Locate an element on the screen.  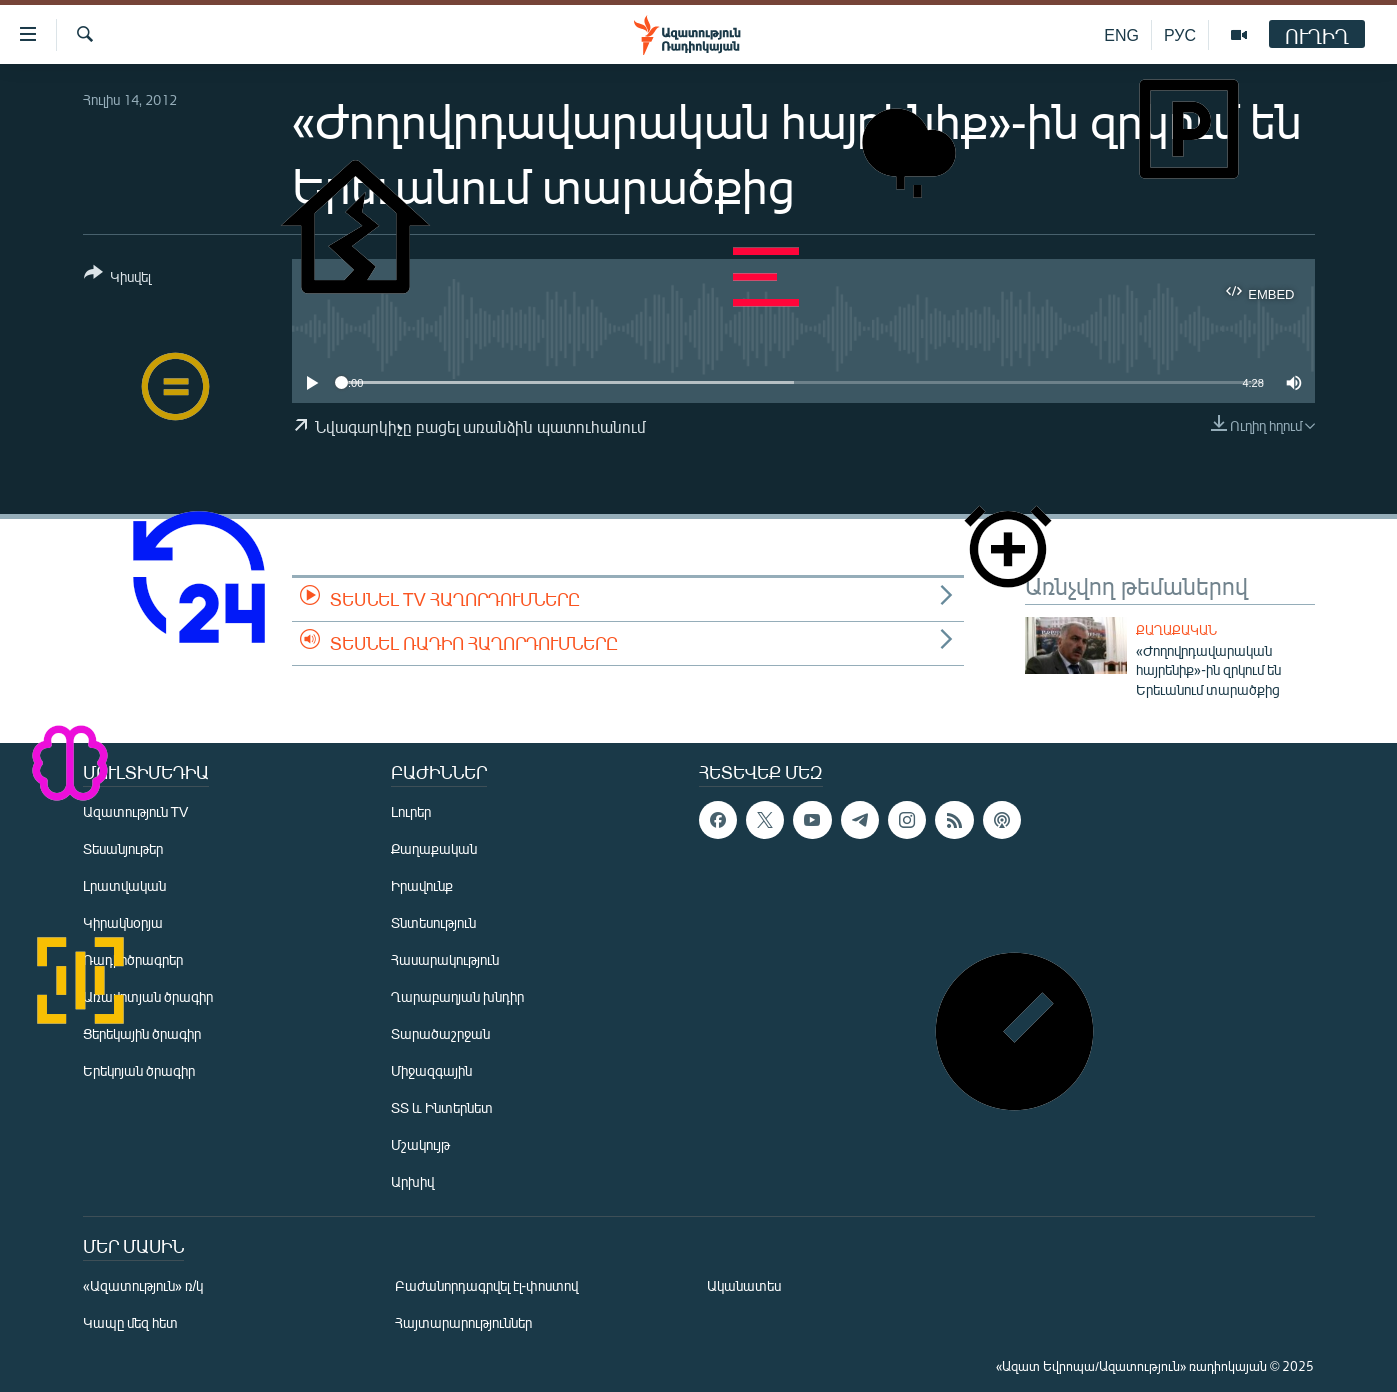
access AI or machine learning features is located at coordinates (70, 763).